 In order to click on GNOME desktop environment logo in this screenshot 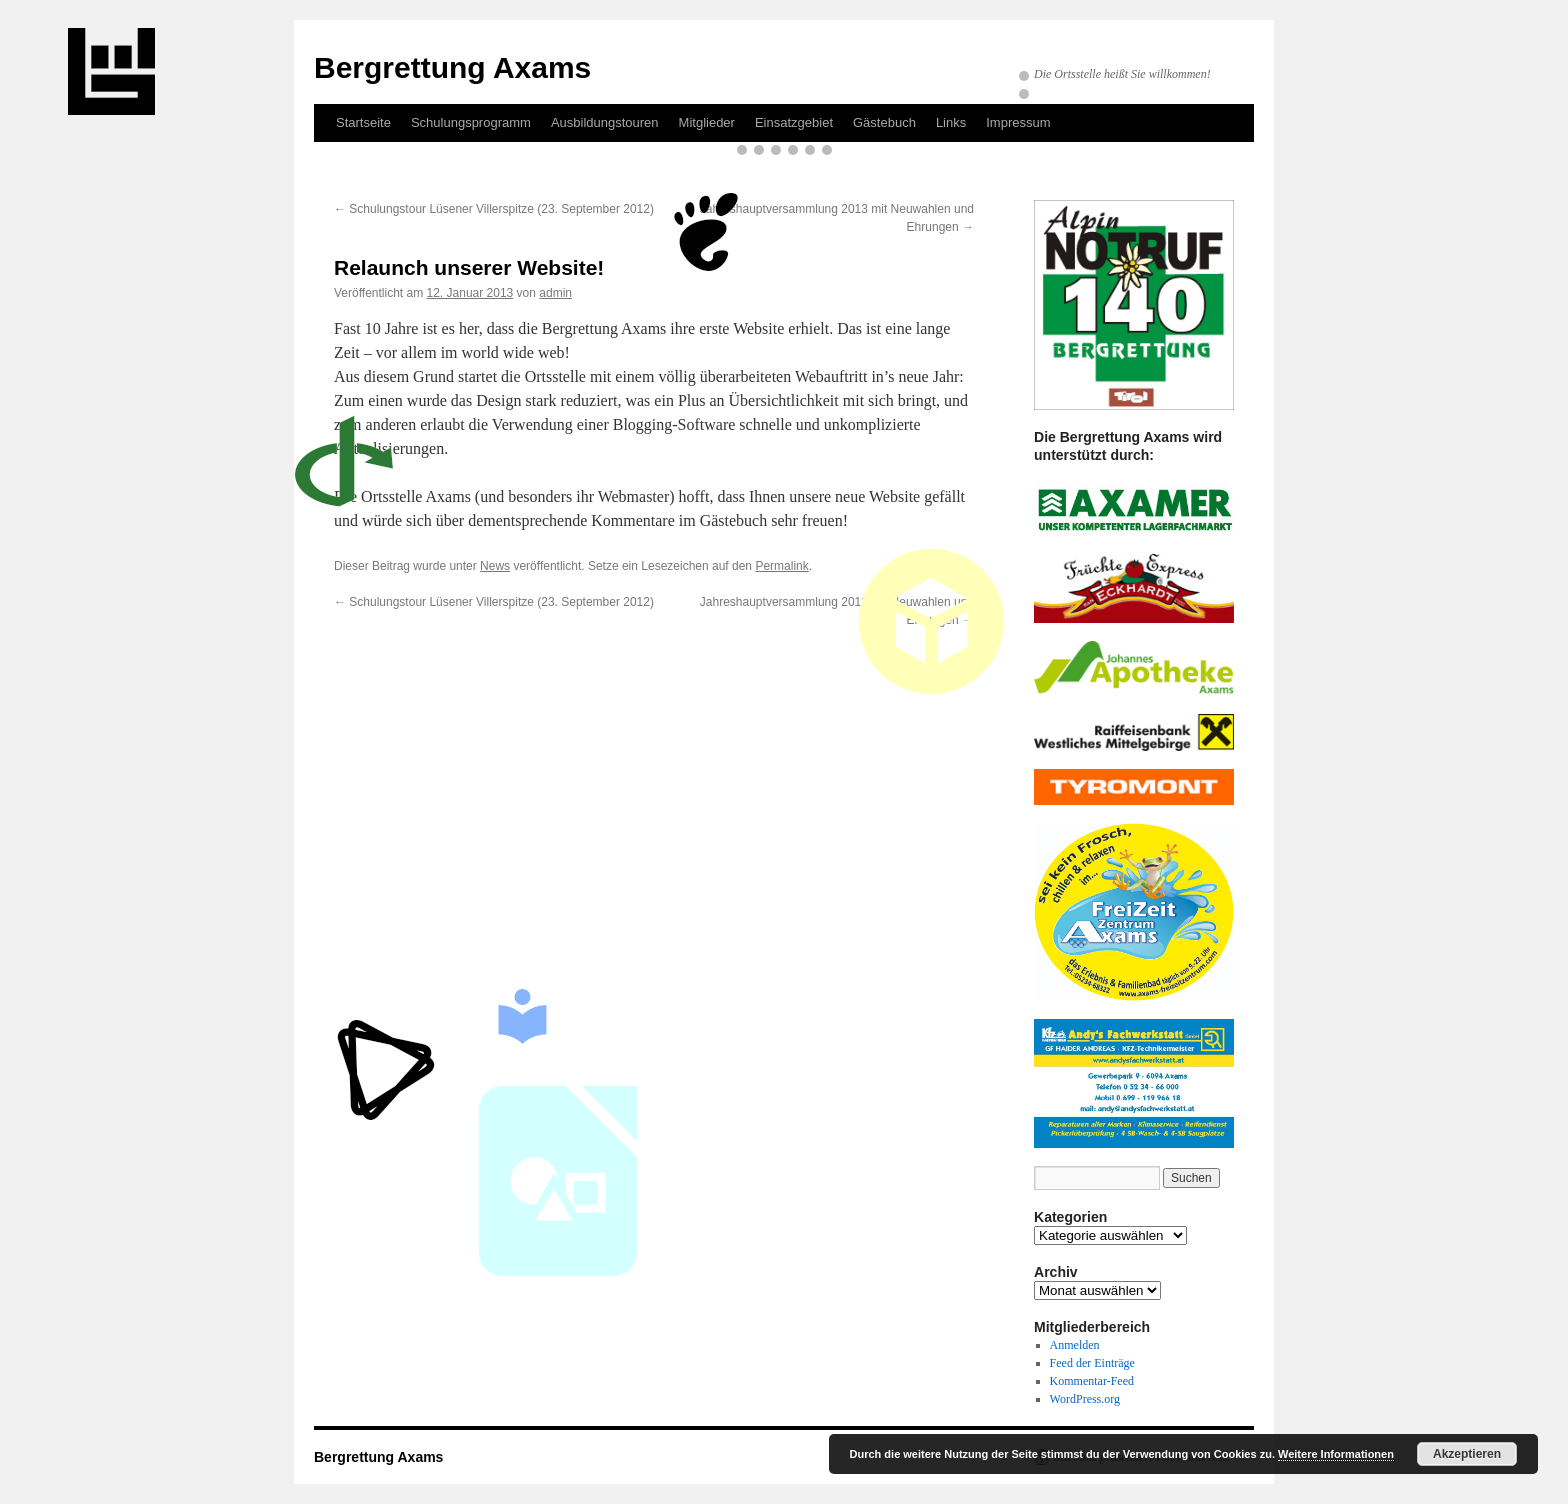, I will do `click(706, 232)`.